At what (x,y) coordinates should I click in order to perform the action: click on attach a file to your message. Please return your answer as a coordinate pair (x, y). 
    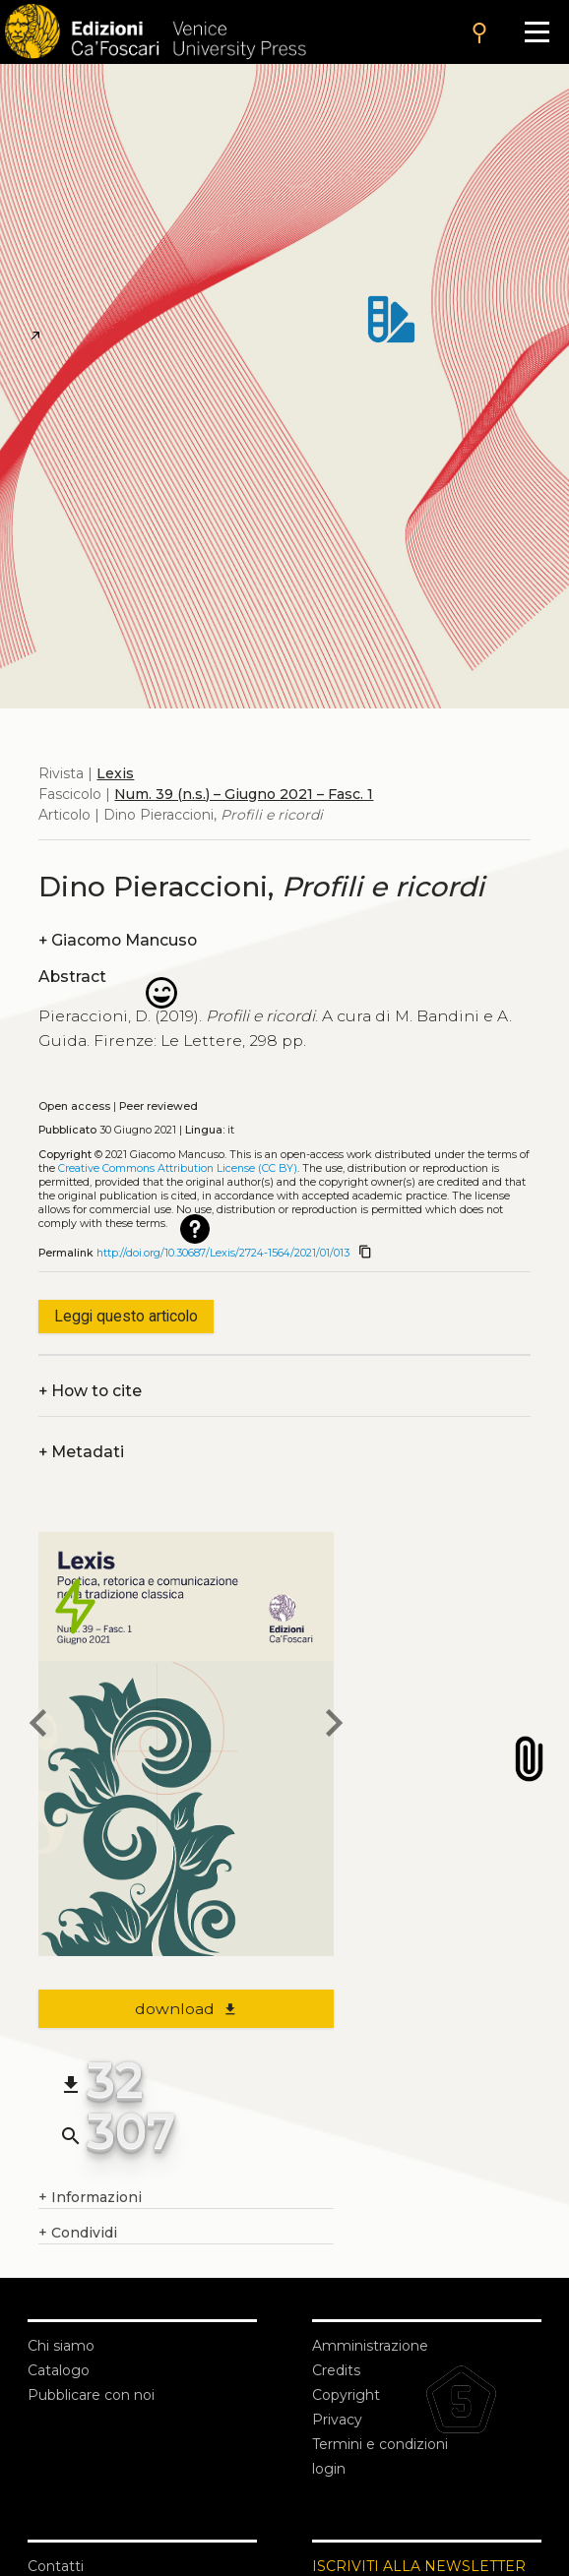
    Looking at the image, I should click on (529, 1758).